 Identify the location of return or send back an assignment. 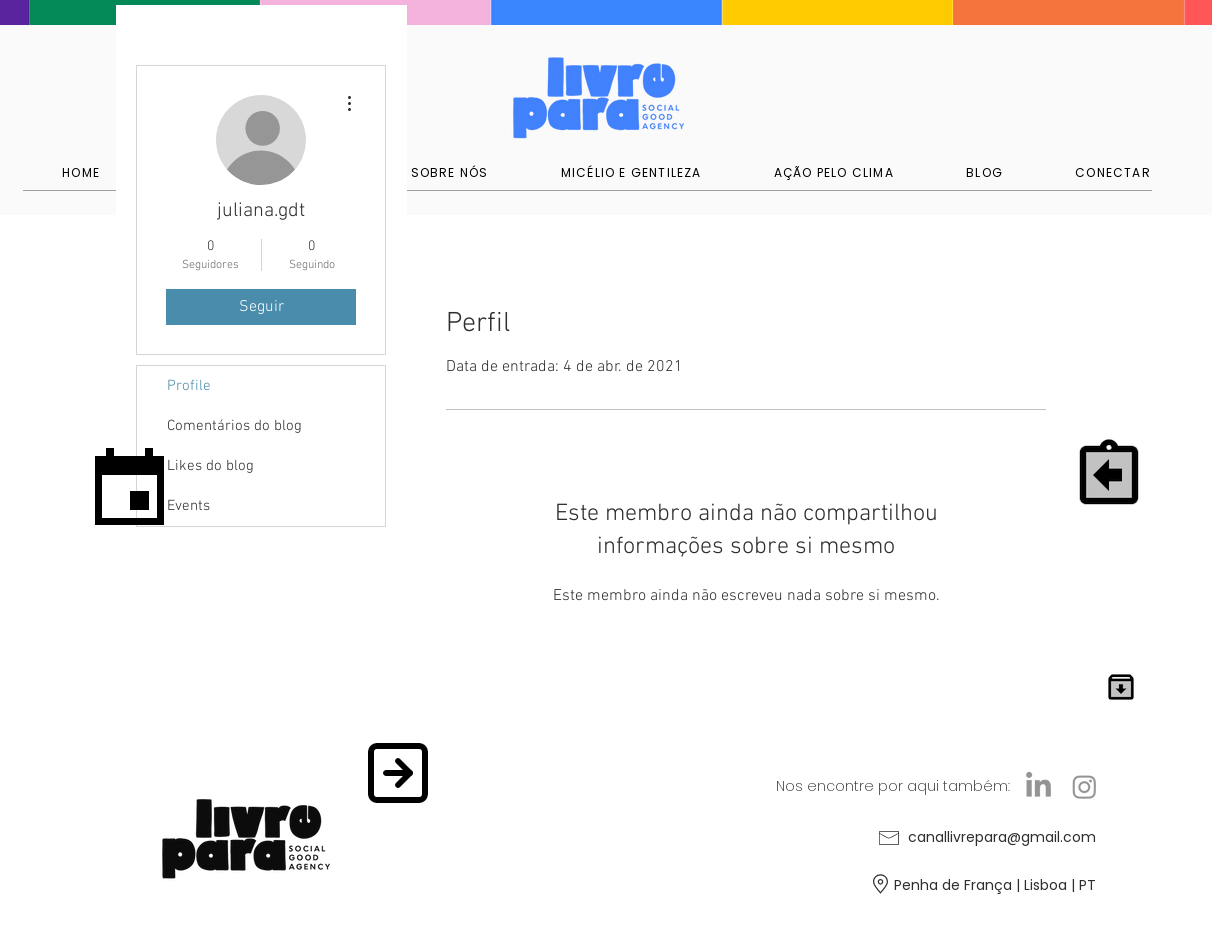
(1109, 475).